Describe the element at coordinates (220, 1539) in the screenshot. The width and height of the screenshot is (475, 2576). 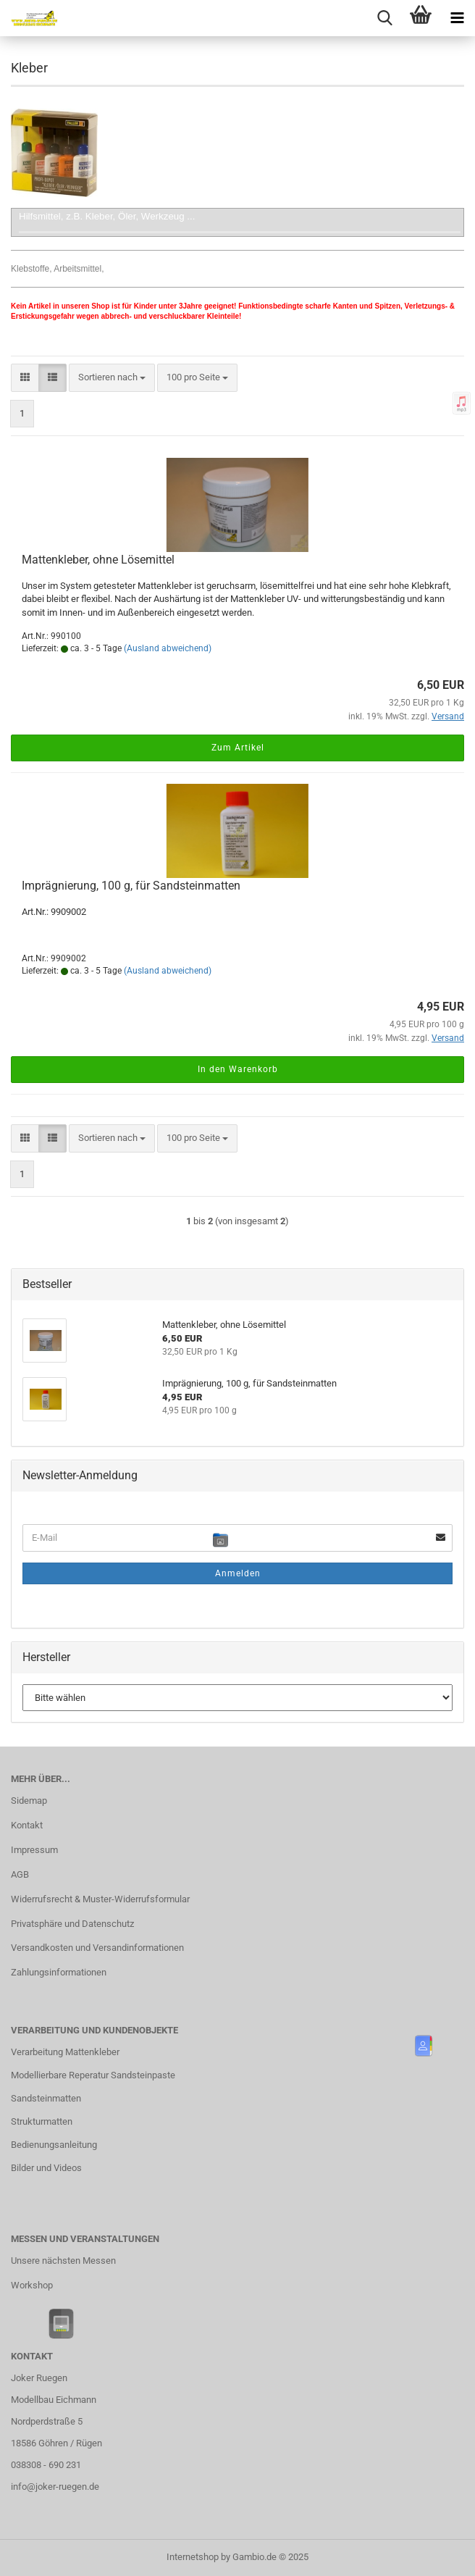
I see `open your pictures folder` at that location.